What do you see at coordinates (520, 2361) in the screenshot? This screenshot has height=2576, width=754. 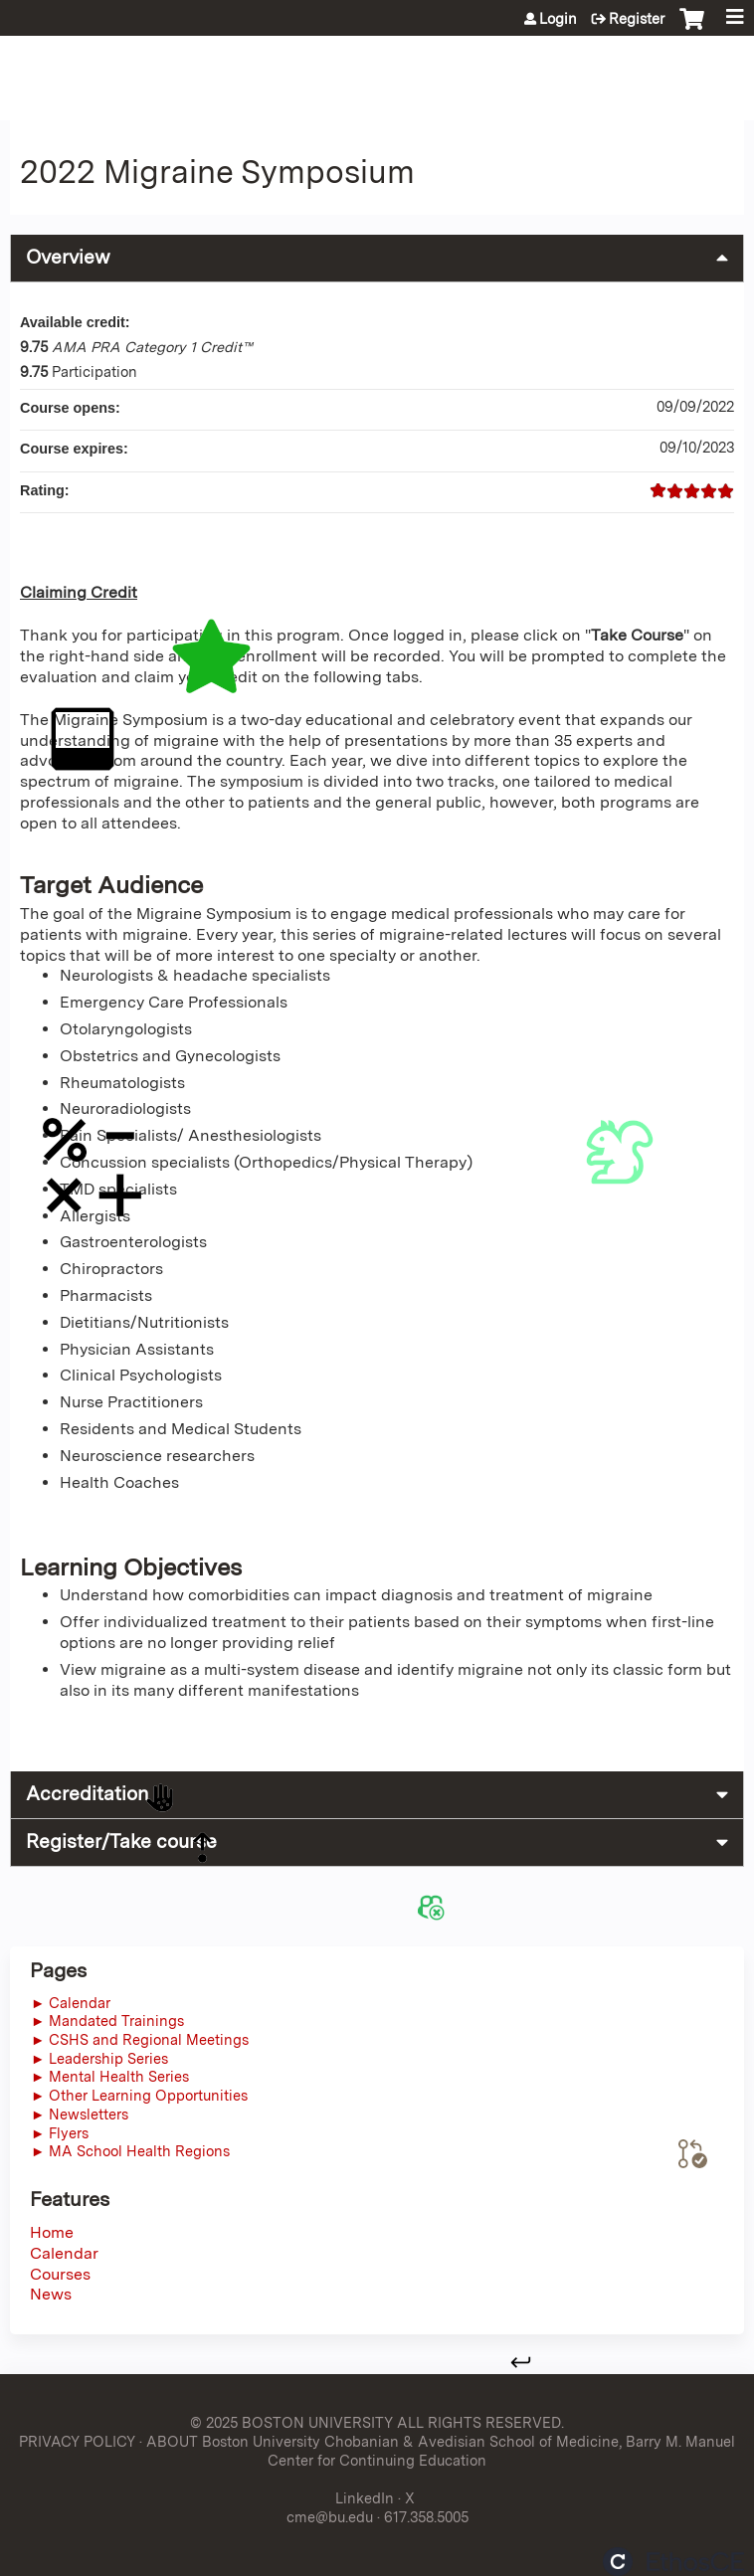 I see `insert a newline or line break` at bounding box center [520, 2361].